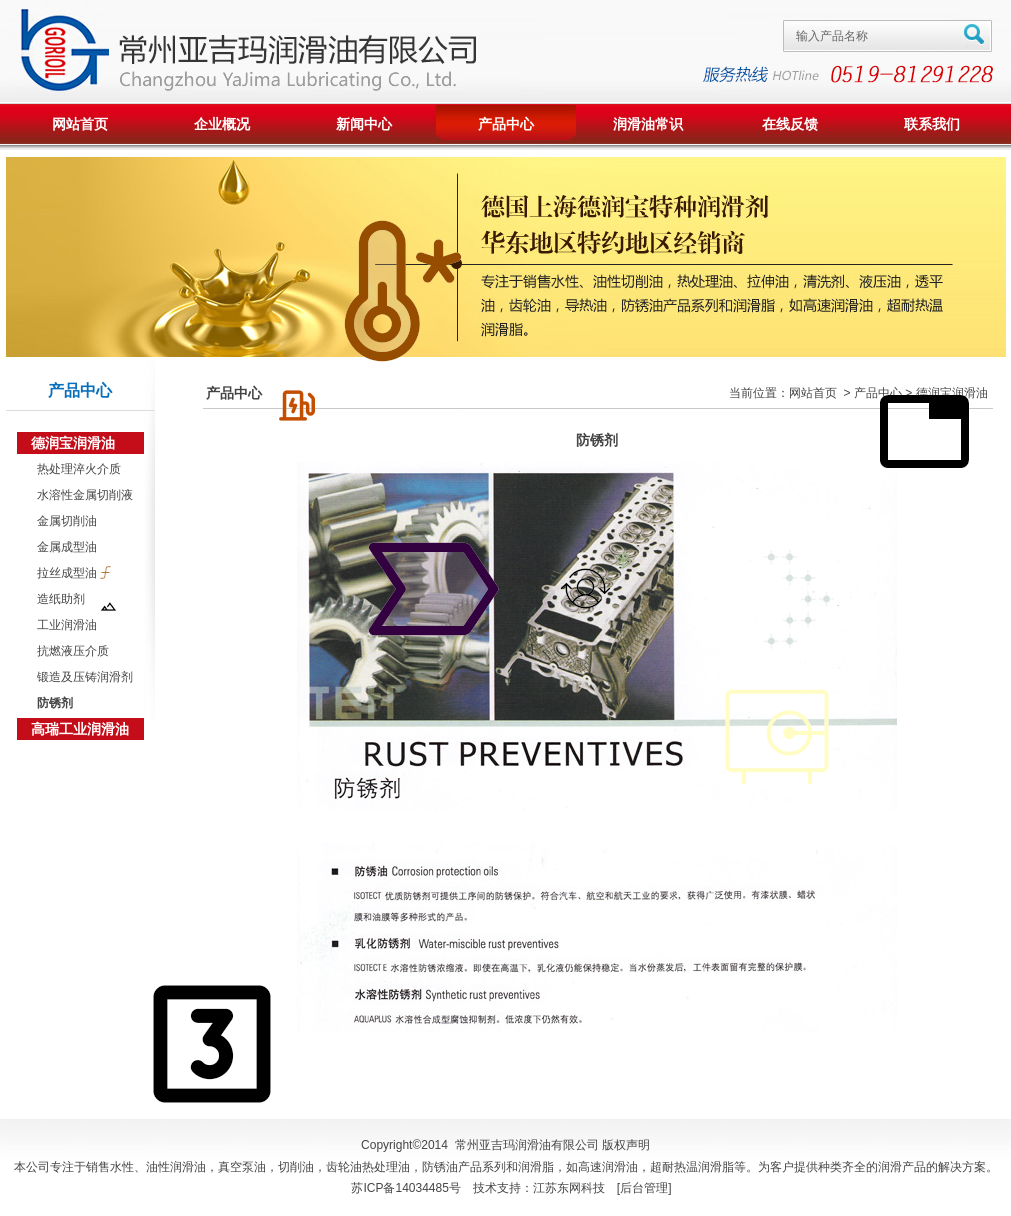 The width and height of the screenshot is (1011, 1216). Describe the element at coordinates (108, 606) in the screenshot. I see `filter photos by landscape or mountain scenes` at that location.